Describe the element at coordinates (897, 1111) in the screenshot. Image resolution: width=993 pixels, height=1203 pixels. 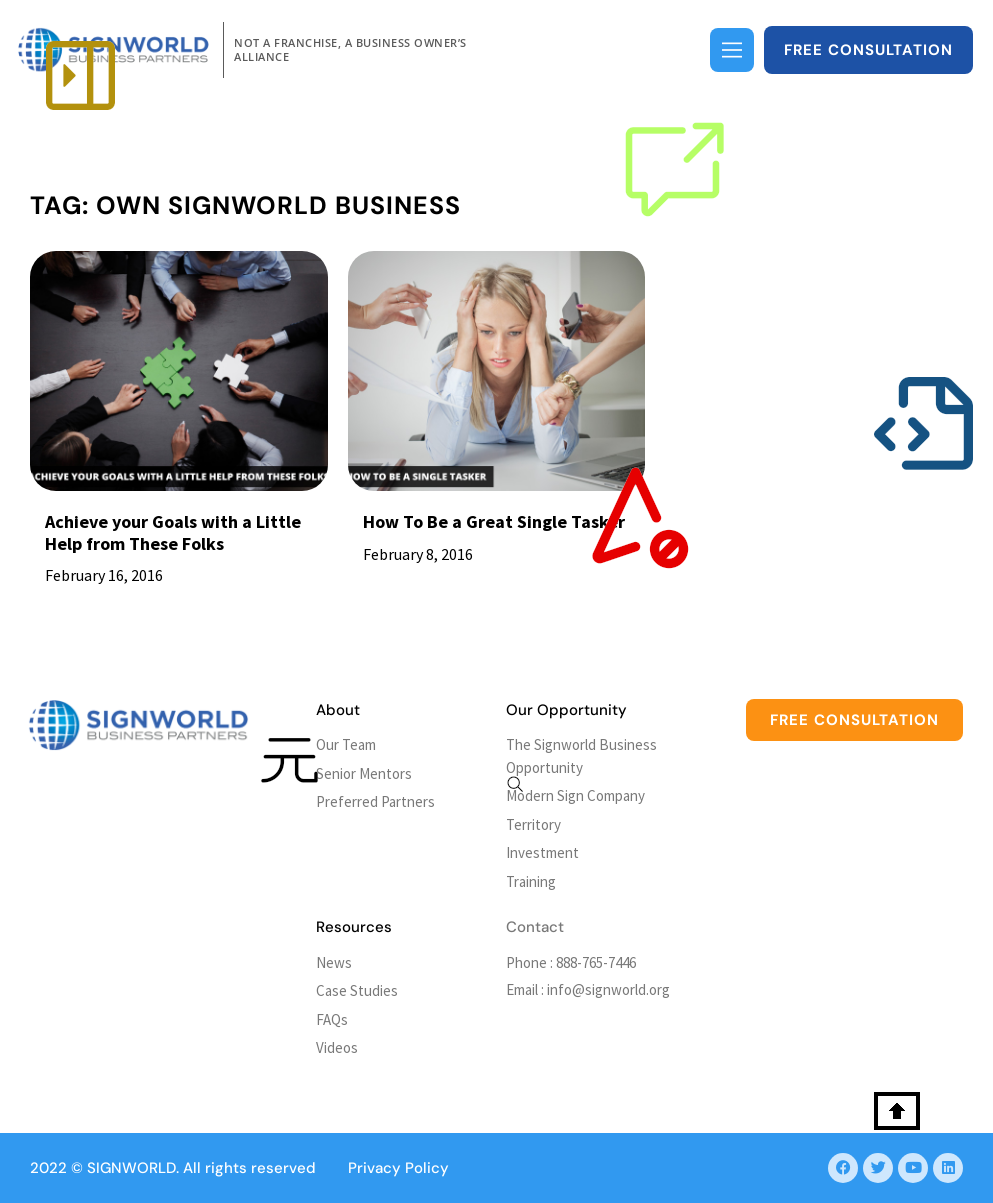
I see `present to all or share screen` at that location.